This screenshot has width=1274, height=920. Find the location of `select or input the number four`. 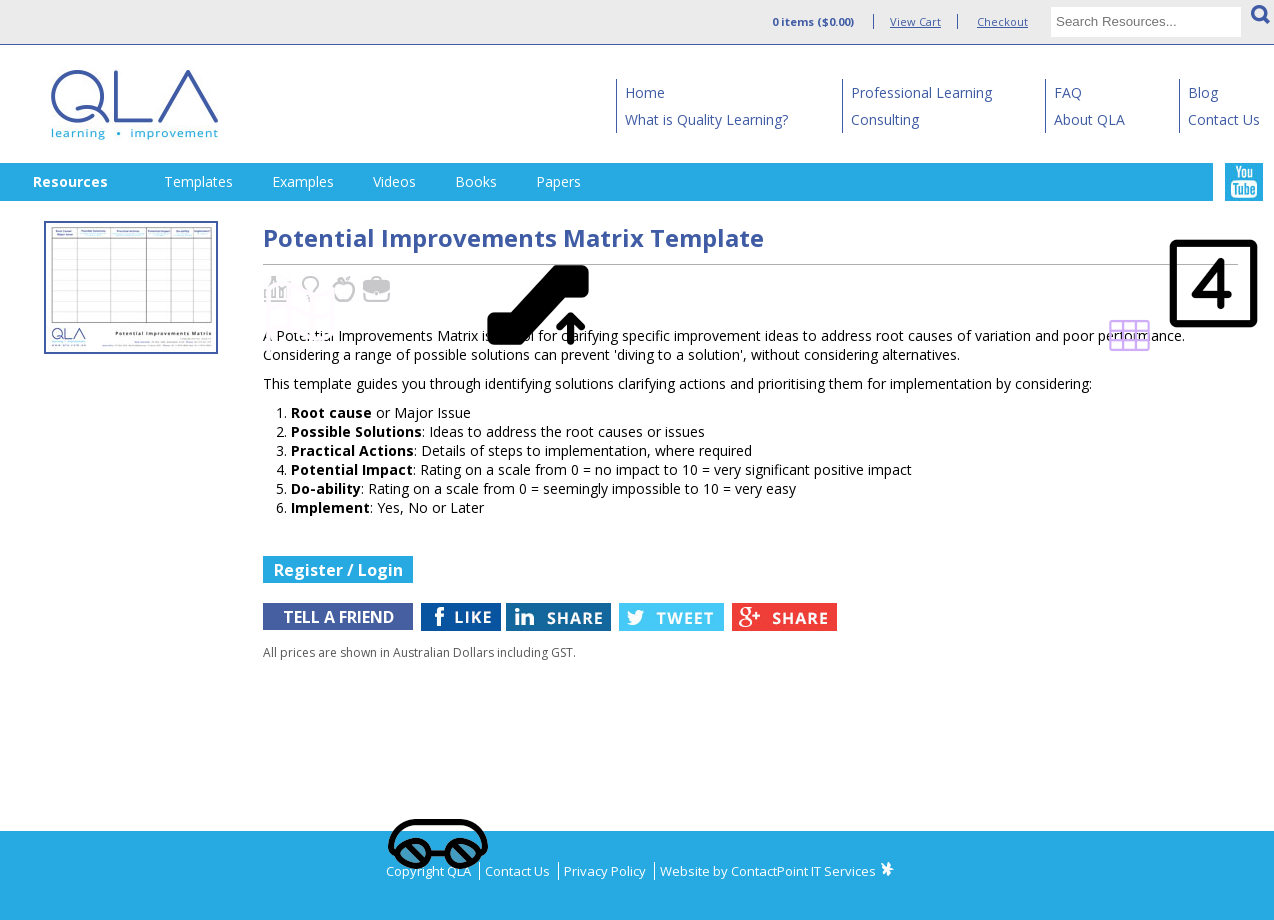

select or input the number four is located at coordinates (1213, 283).